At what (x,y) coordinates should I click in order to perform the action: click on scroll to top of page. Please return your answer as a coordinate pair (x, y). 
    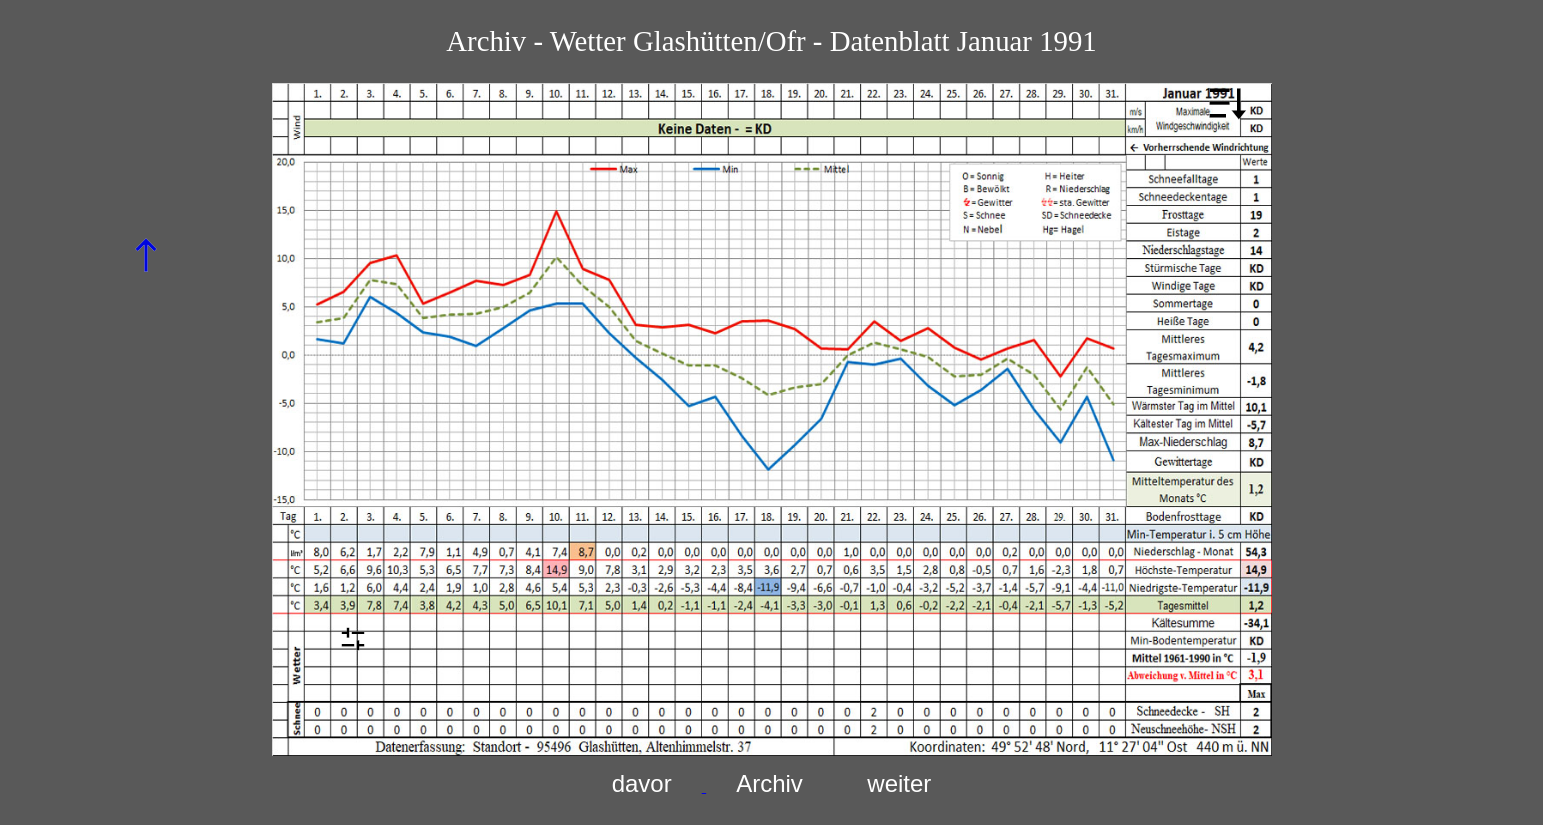
    Looking at the image, I should click on (146, 255).